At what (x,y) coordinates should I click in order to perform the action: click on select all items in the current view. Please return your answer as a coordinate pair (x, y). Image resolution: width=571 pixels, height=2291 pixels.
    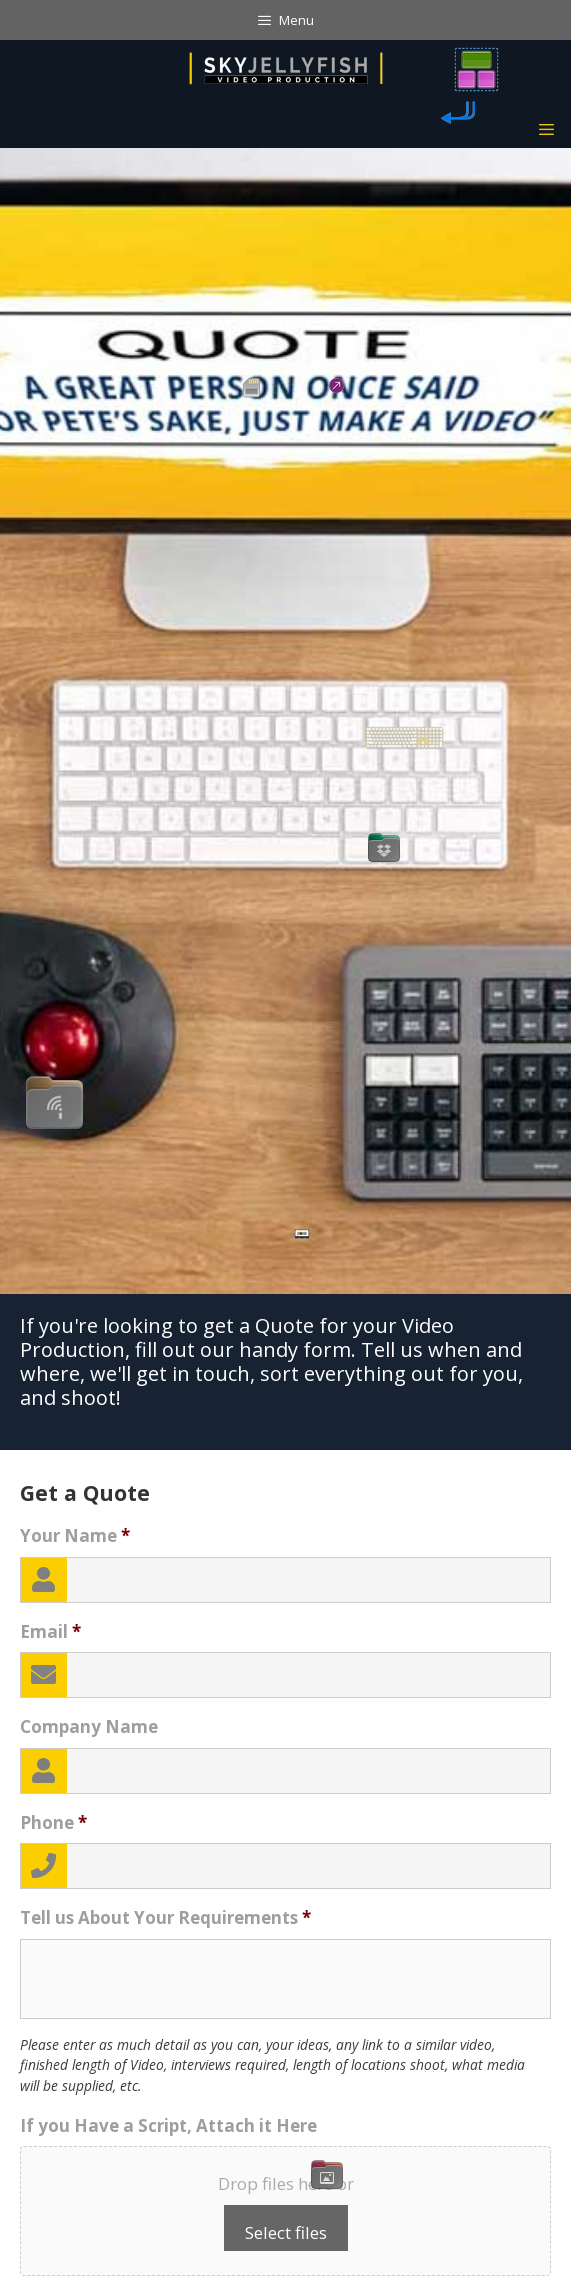
    Looking at the image, I should click on (476, 69).